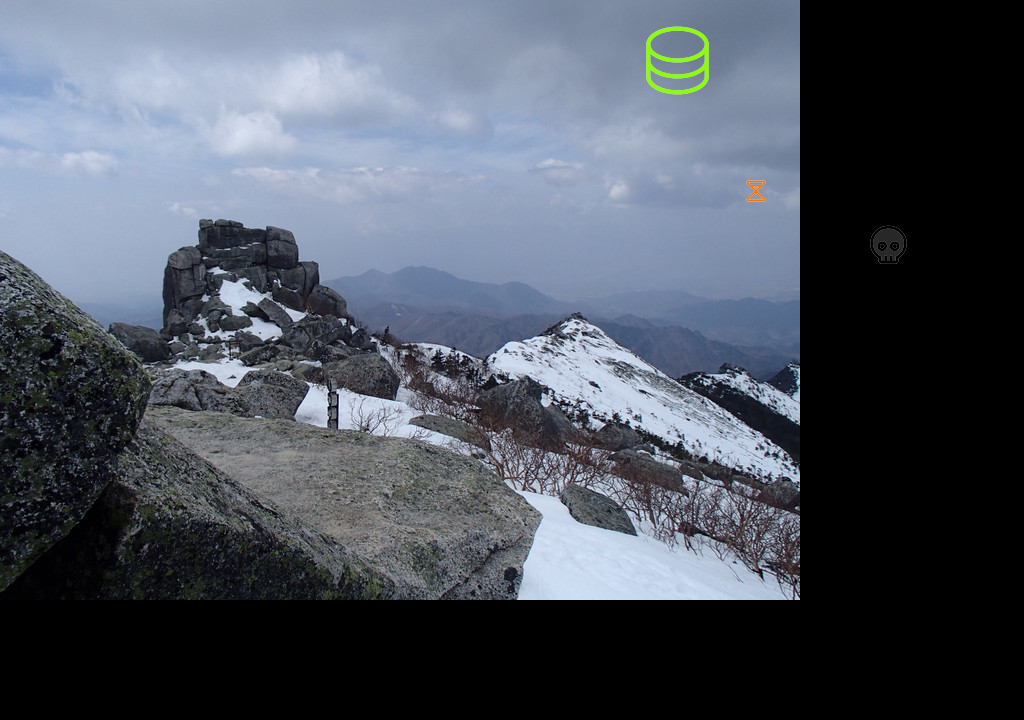 The height and width of the screenshot is (720, 1024). What do you see at coordinates (677, 60) in the screenshot?
I see `access database or data storage` at bounding box center [677, 60].